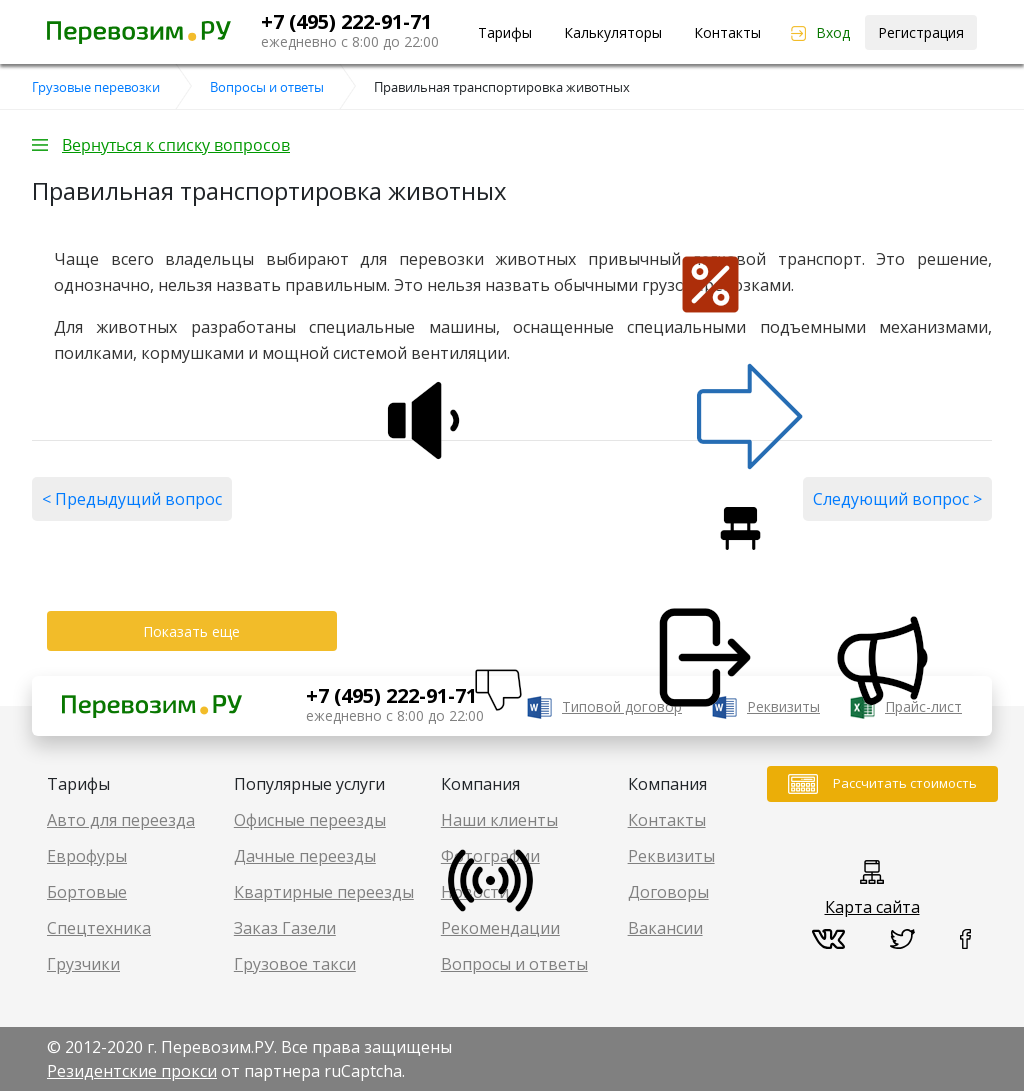 This screenshot has width=1024, height=1091. What do you see at coordinates (740, 528) in the screenshot?
I see `browse furniture or seating options` at bounding box center [740, 528].